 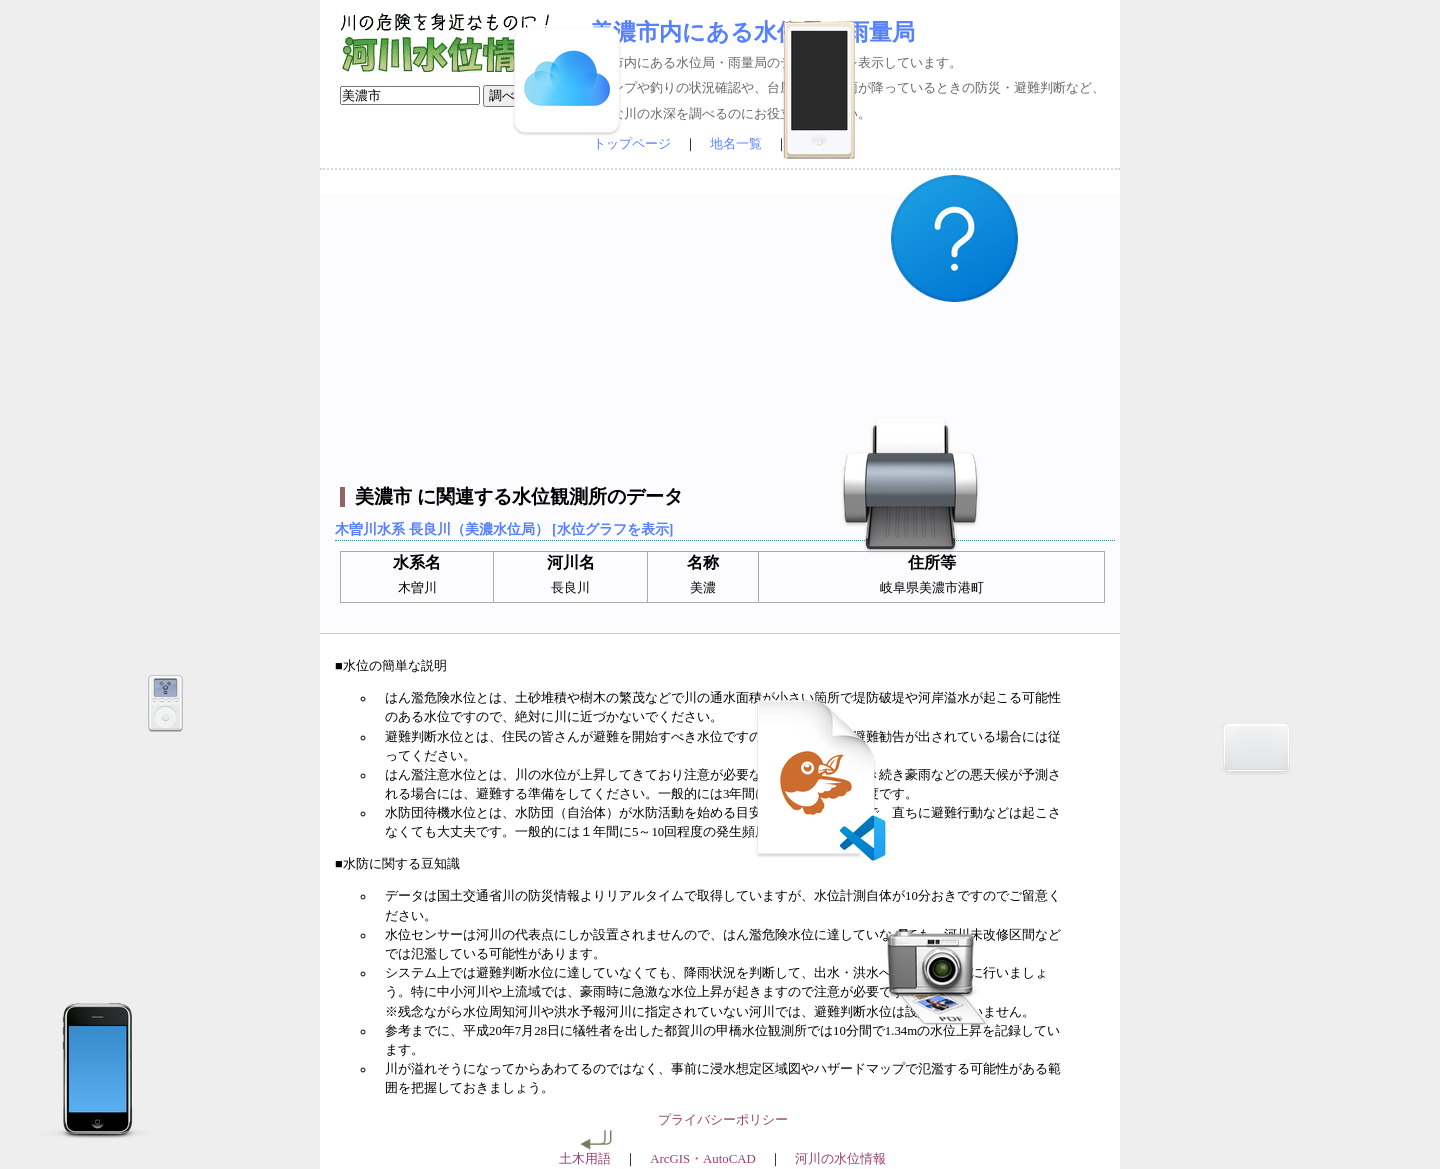 What do you see at coordinates (567, 80) in the screenshot?
I see `open iCloud Drive to access cloud-stored files` at bounding box center [567, 80].